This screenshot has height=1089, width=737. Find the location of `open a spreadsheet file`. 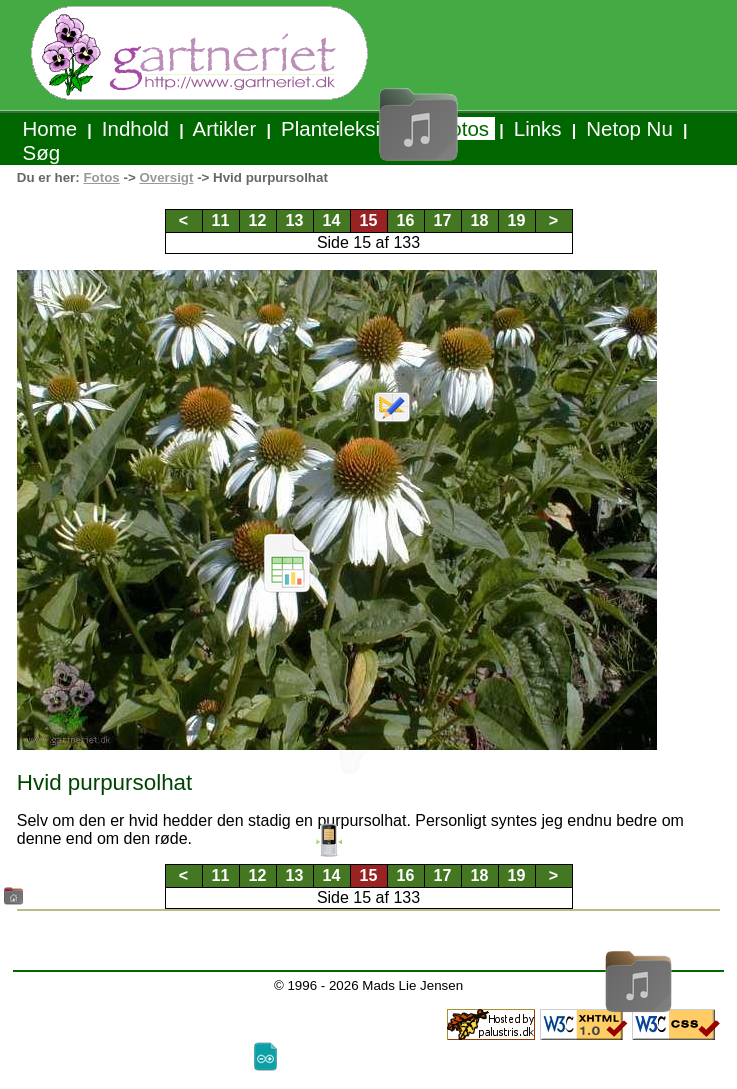

open a spreadsheet file is located at coordinates (287, 563).